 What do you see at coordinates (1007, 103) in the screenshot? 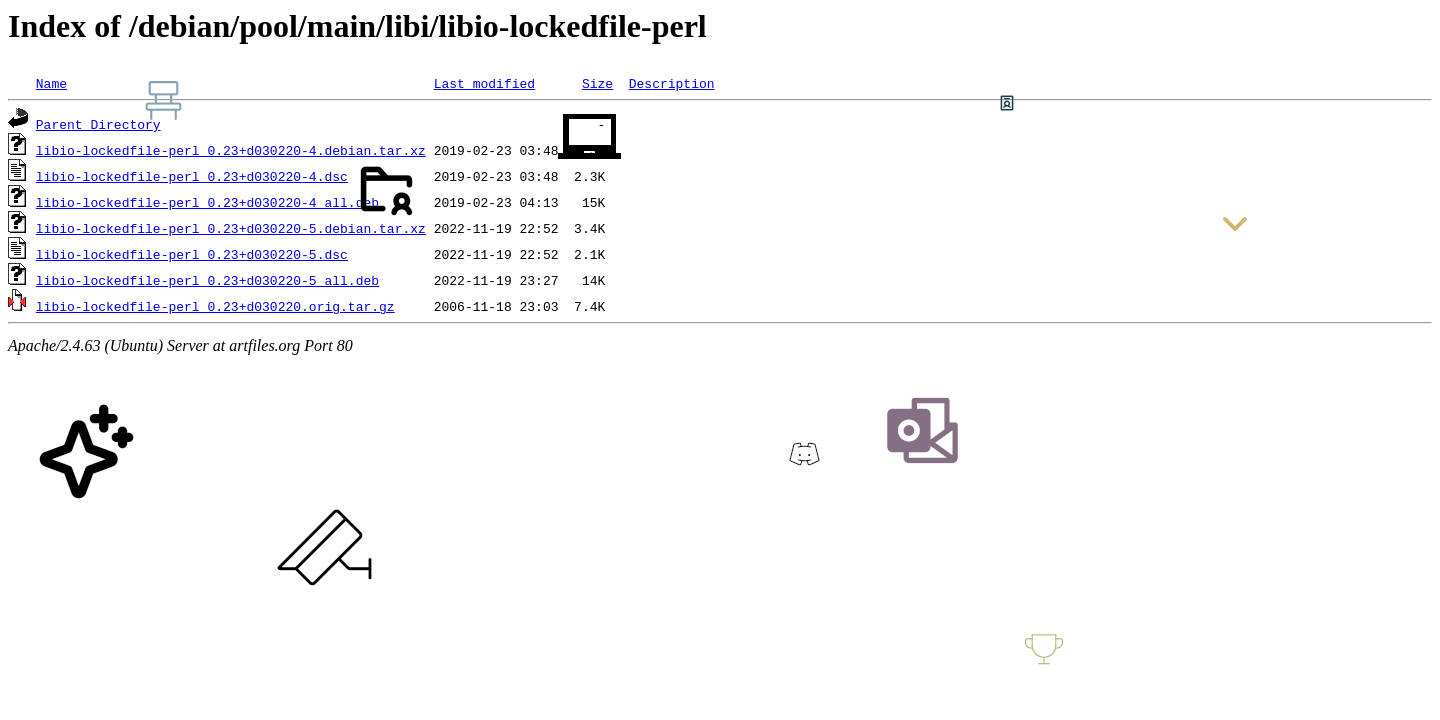
I see `view user profile or identity information` at bounding box center [1007, 103].